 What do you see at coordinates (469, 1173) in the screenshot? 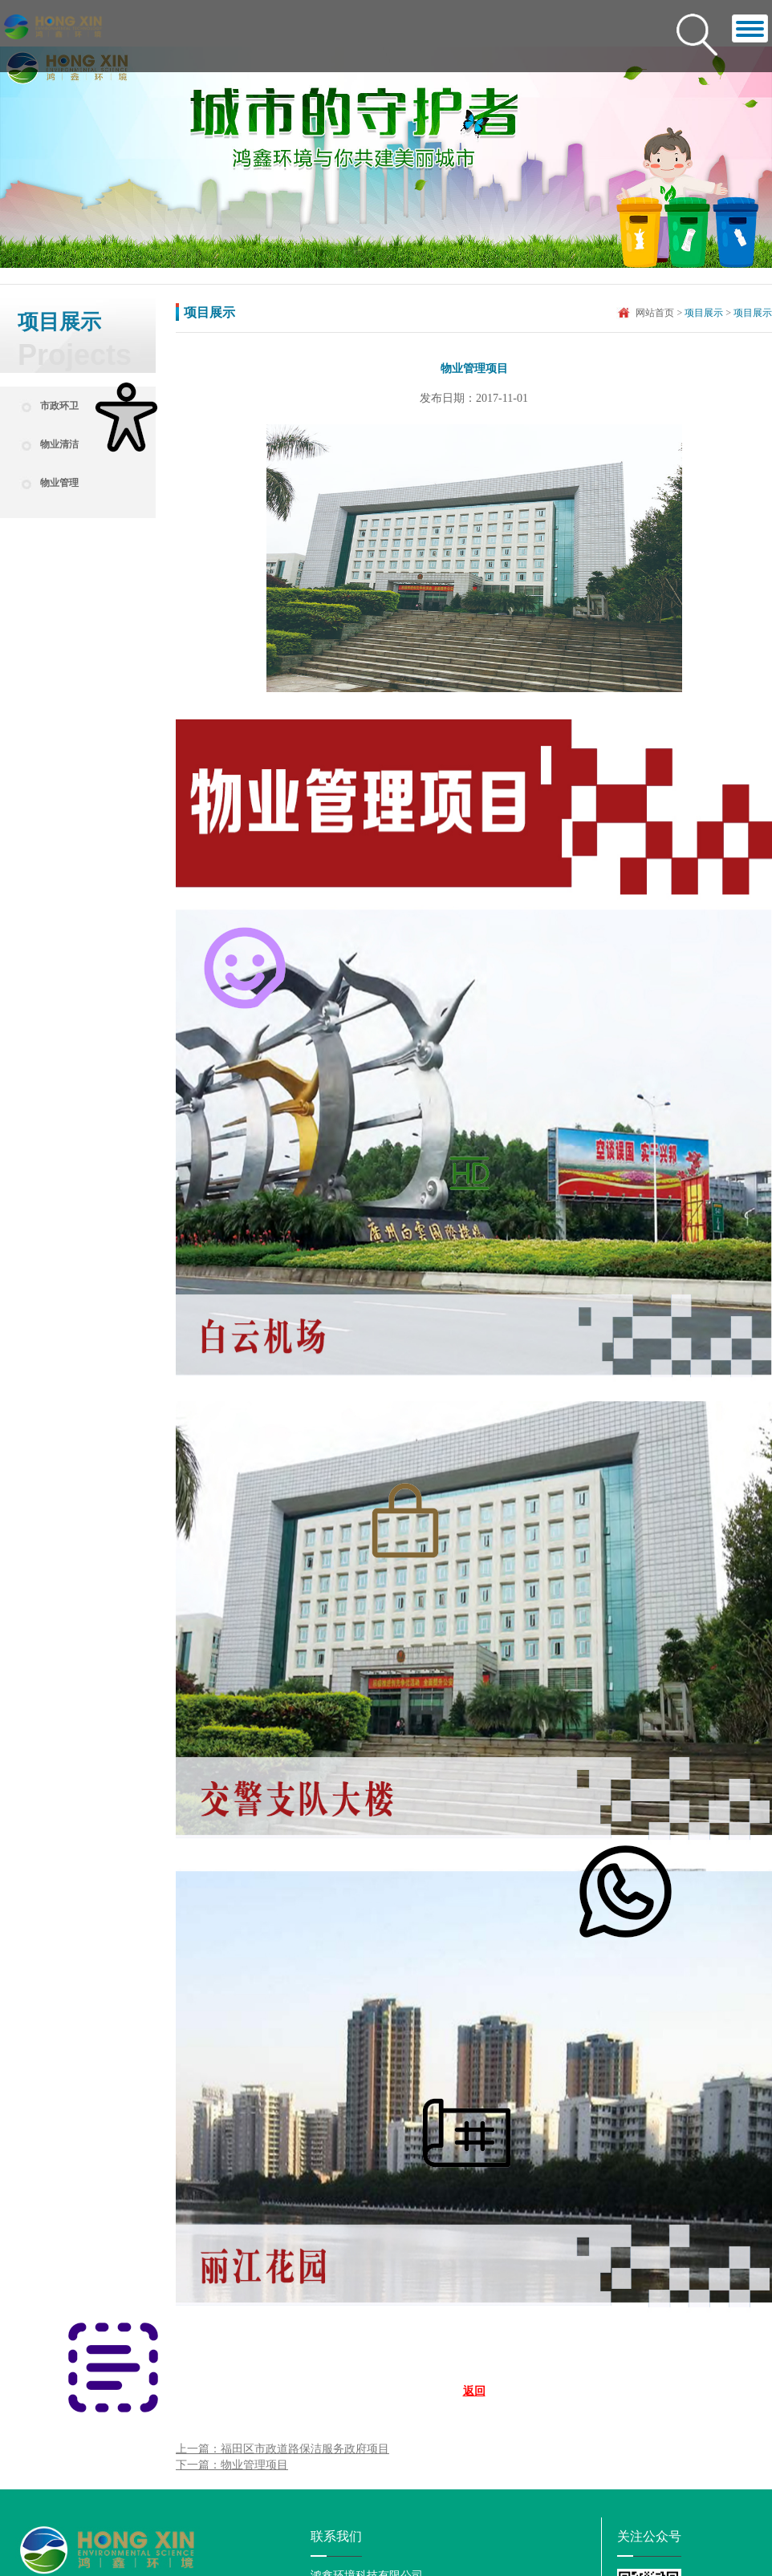
I see `indicates high-definition video quality` at bounding box center [469, 1173].